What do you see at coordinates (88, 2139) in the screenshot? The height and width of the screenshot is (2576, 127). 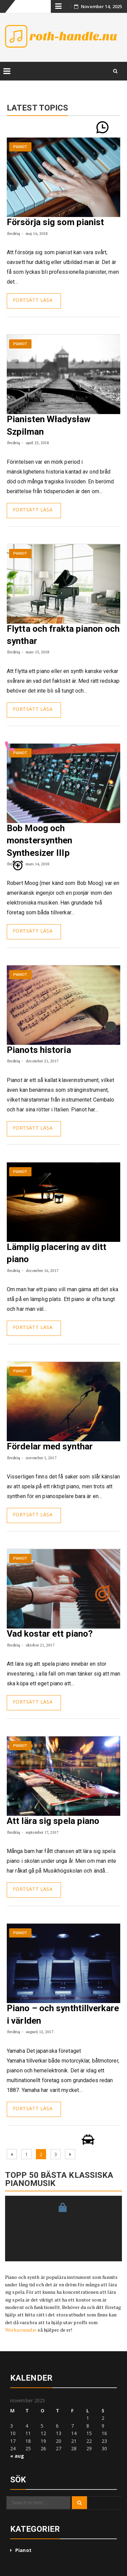 I see `view nearby police stations or services` at bounding box center [88, 2139].